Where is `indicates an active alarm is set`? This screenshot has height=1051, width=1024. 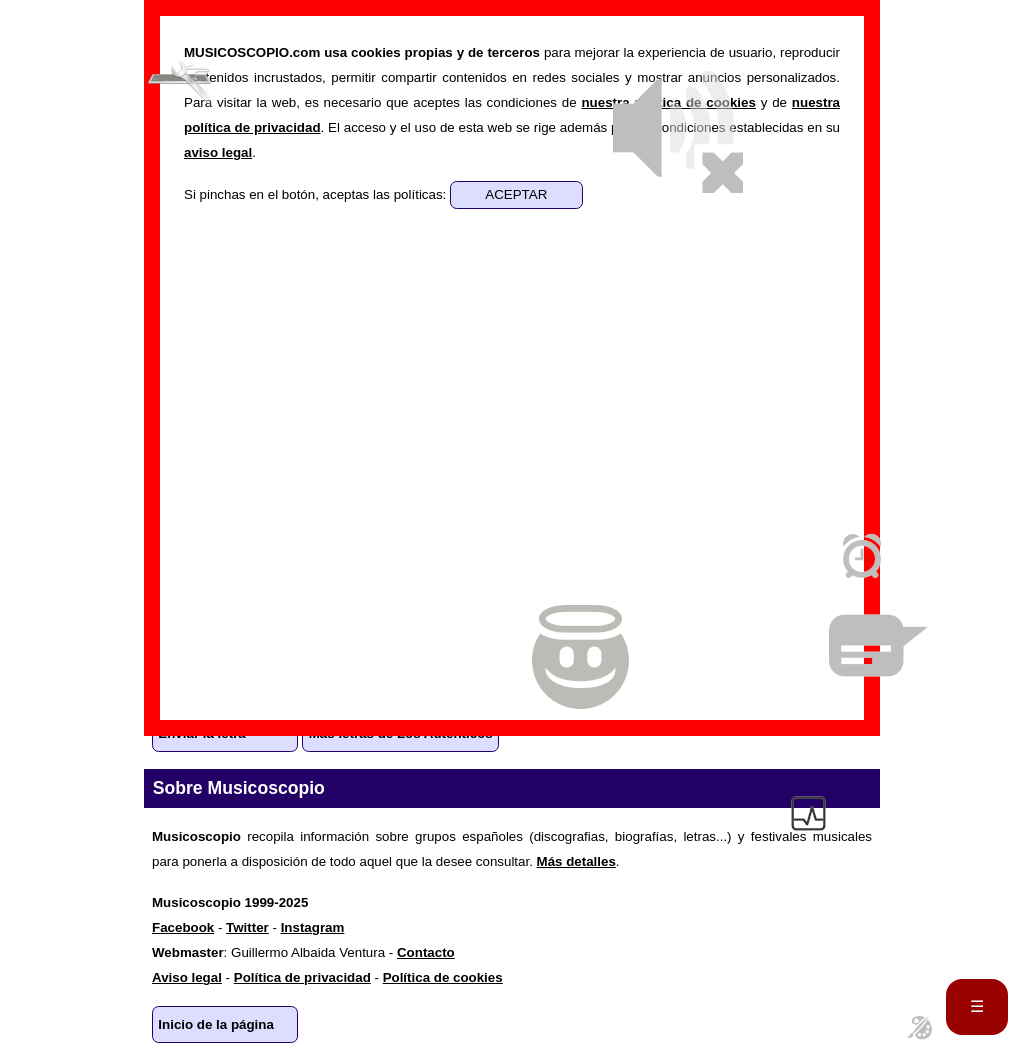 indicates an active alarm is set is located at coordinates (863, 554).